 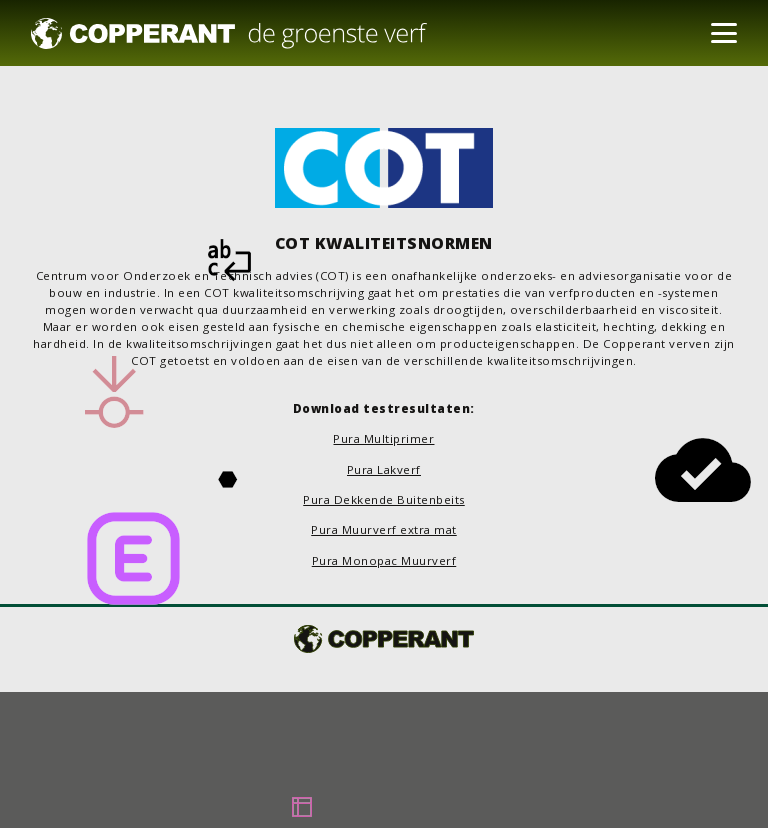 What do you see at coordinates (228, 479) in the screenshot?
I see `set a data breakpoint in the debugger` at bounding box center [228, 479].